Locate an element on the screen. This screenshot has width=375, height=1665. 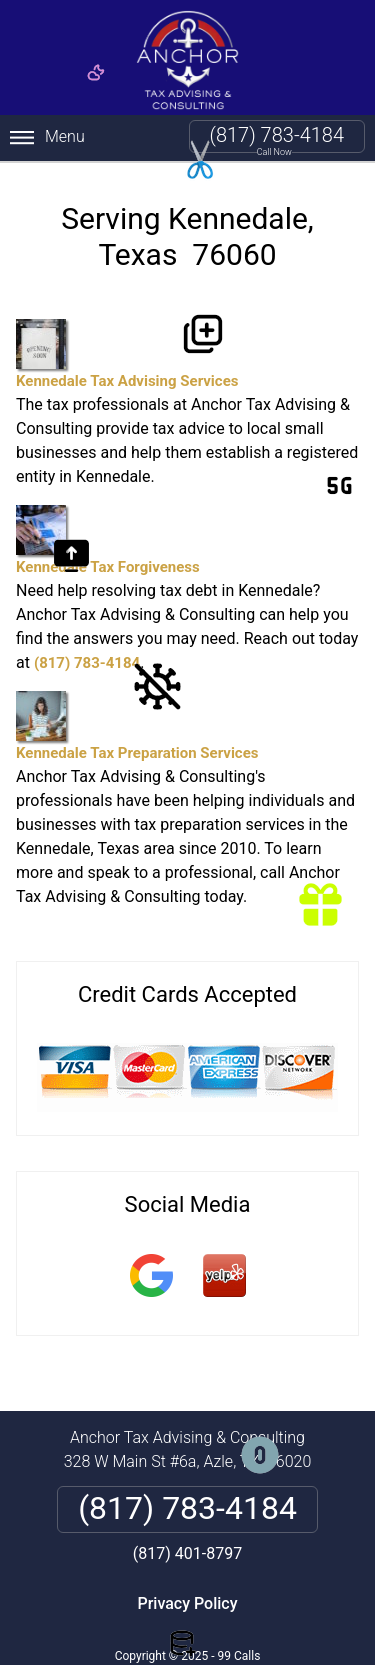
upload file to display or screen is located at coordinates (71, 554).